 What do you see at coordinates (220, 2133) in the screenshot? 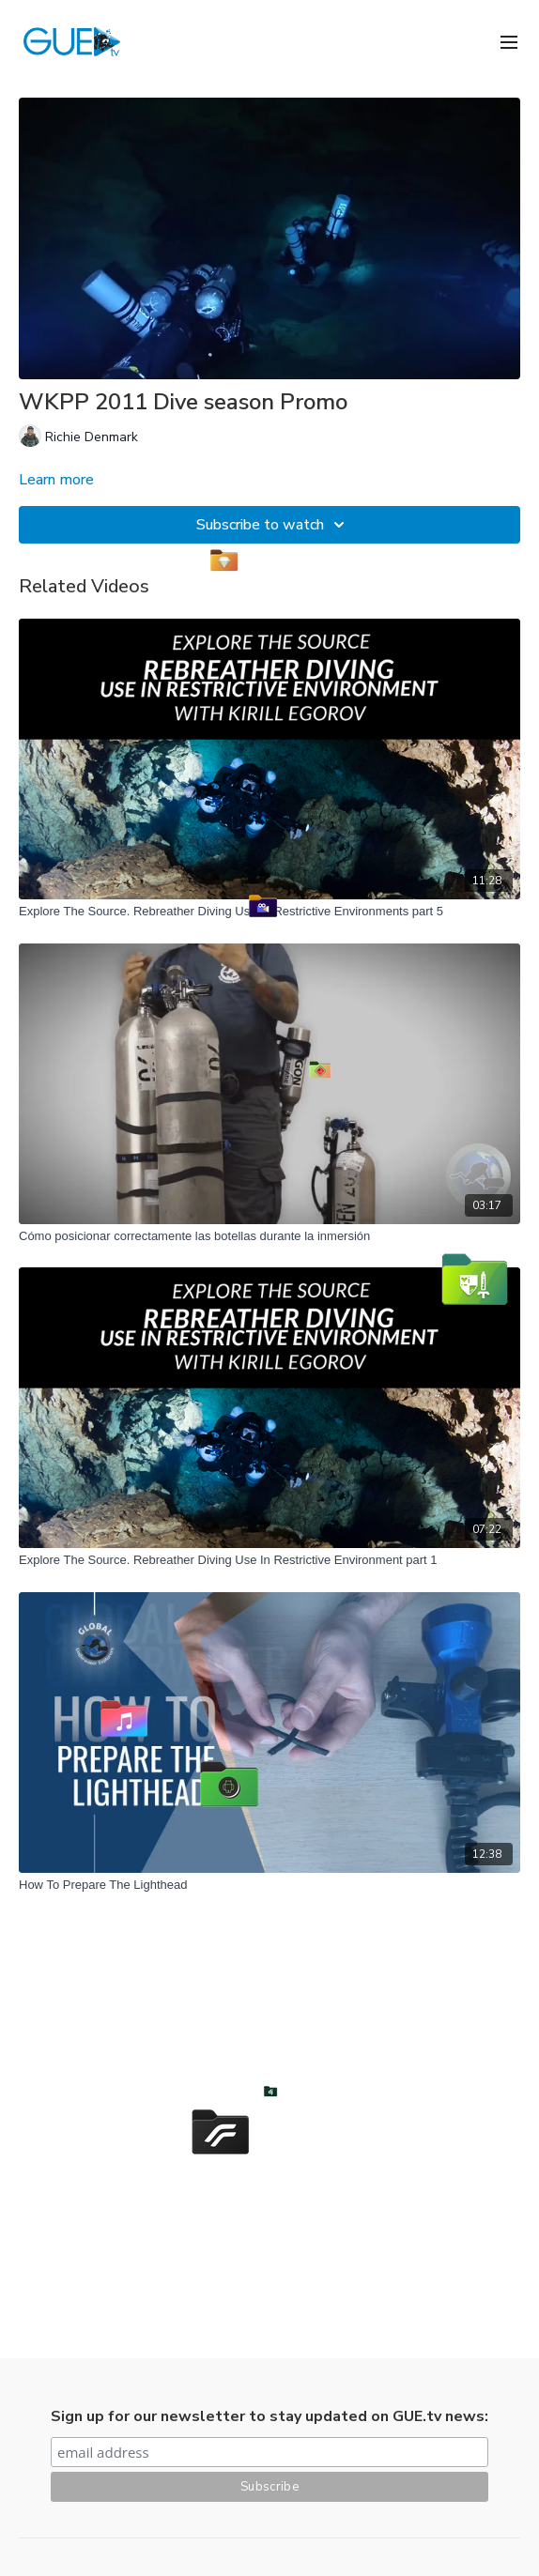
I see `open resurrection remix ROM folder` at bounding box center [220, 2133].